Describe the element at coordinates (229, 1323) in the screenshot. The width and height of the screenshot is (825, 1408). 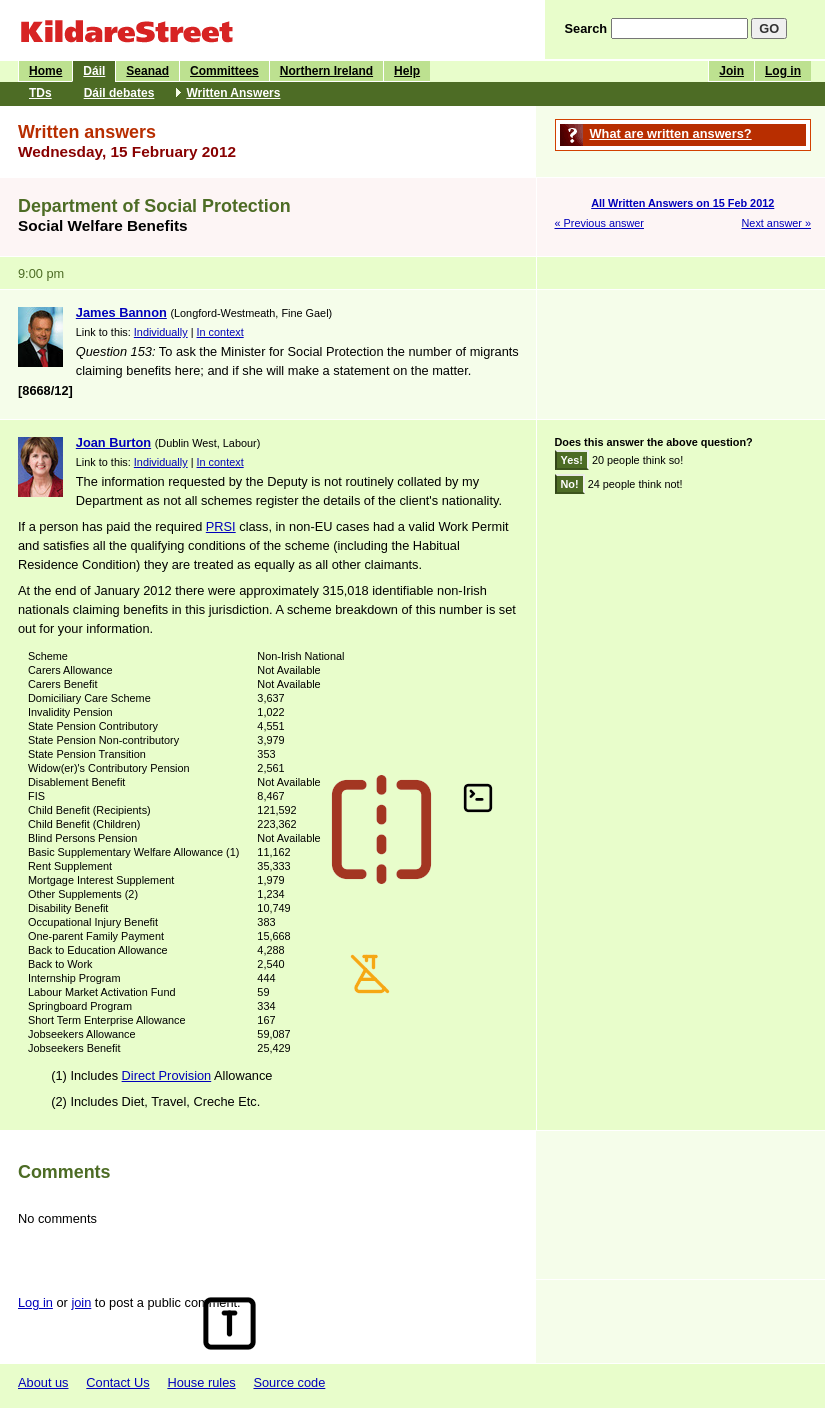
I see `insert a text box or text element` at that location.